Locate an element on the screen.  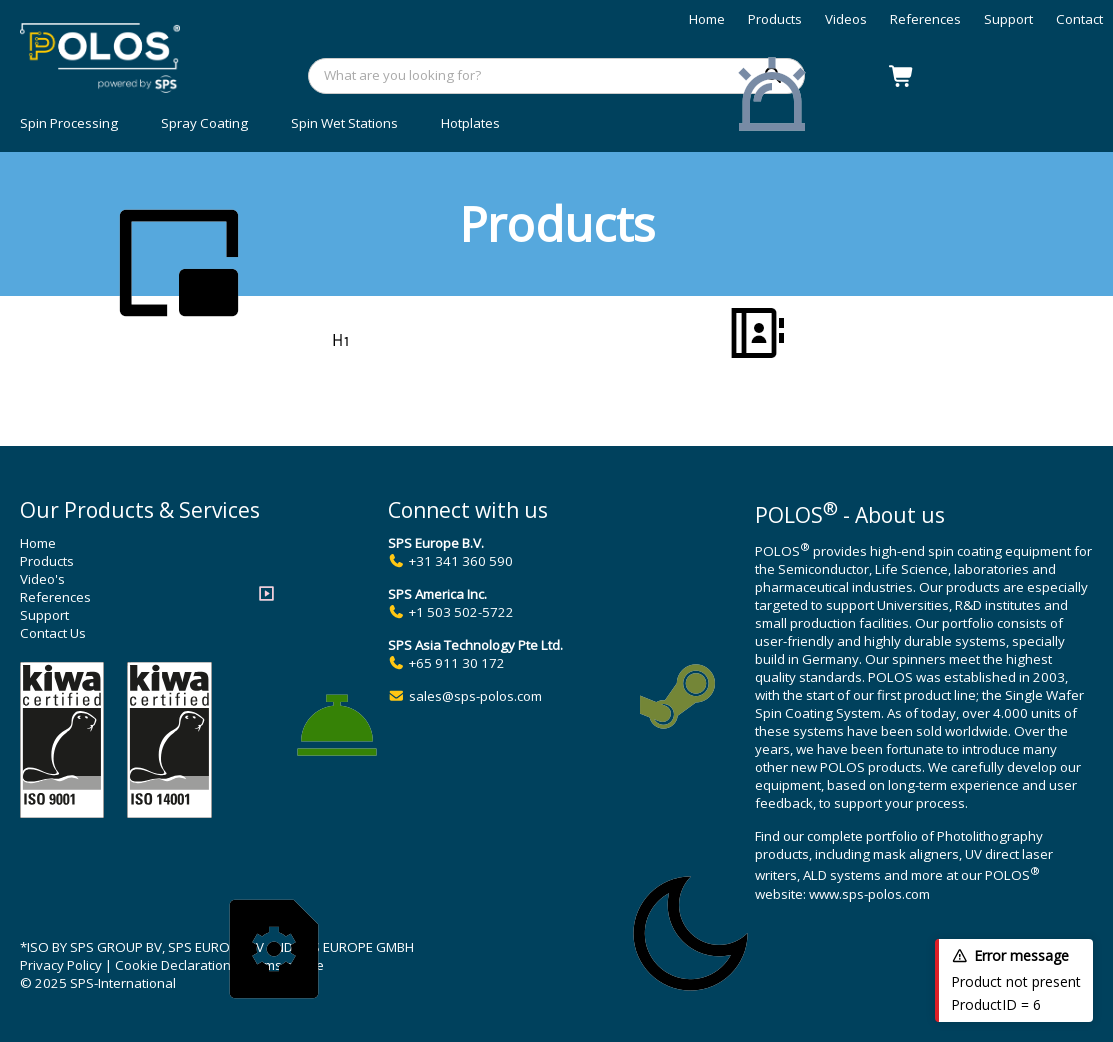
open your contacts list is located at coordinates (754, 333).